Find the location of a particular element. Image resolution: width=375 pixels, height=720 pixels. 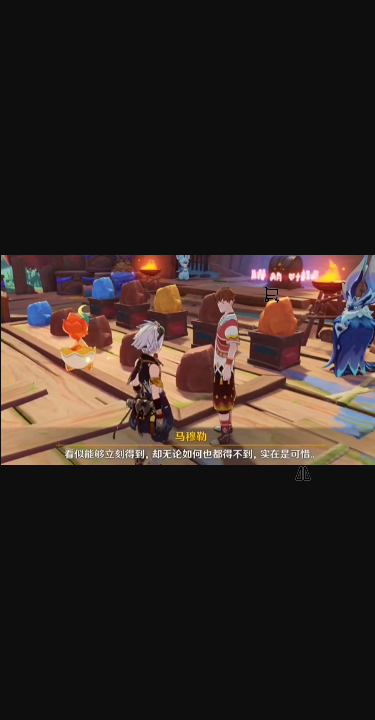

flip image horizontally is located at coordinates (303, 474).